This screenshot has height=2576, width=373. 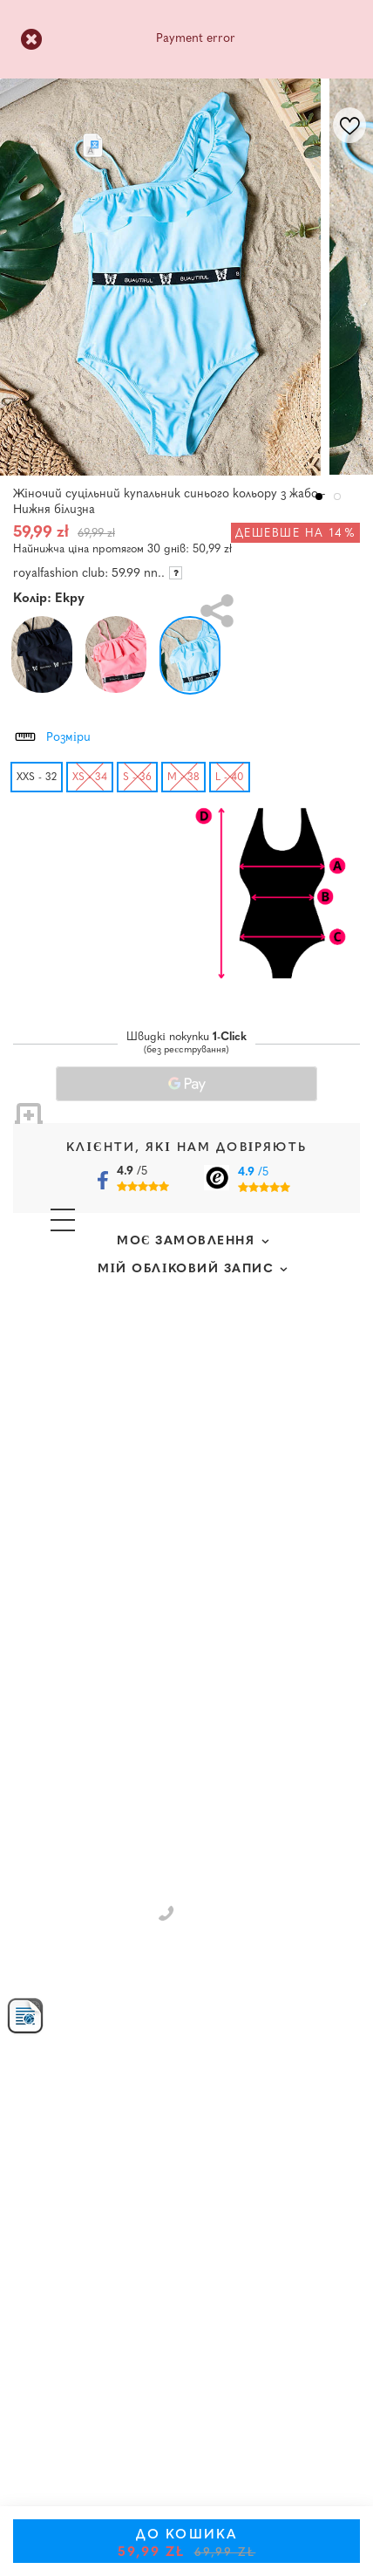 I want to click on open public shared folder, so click(x=217, y=611).